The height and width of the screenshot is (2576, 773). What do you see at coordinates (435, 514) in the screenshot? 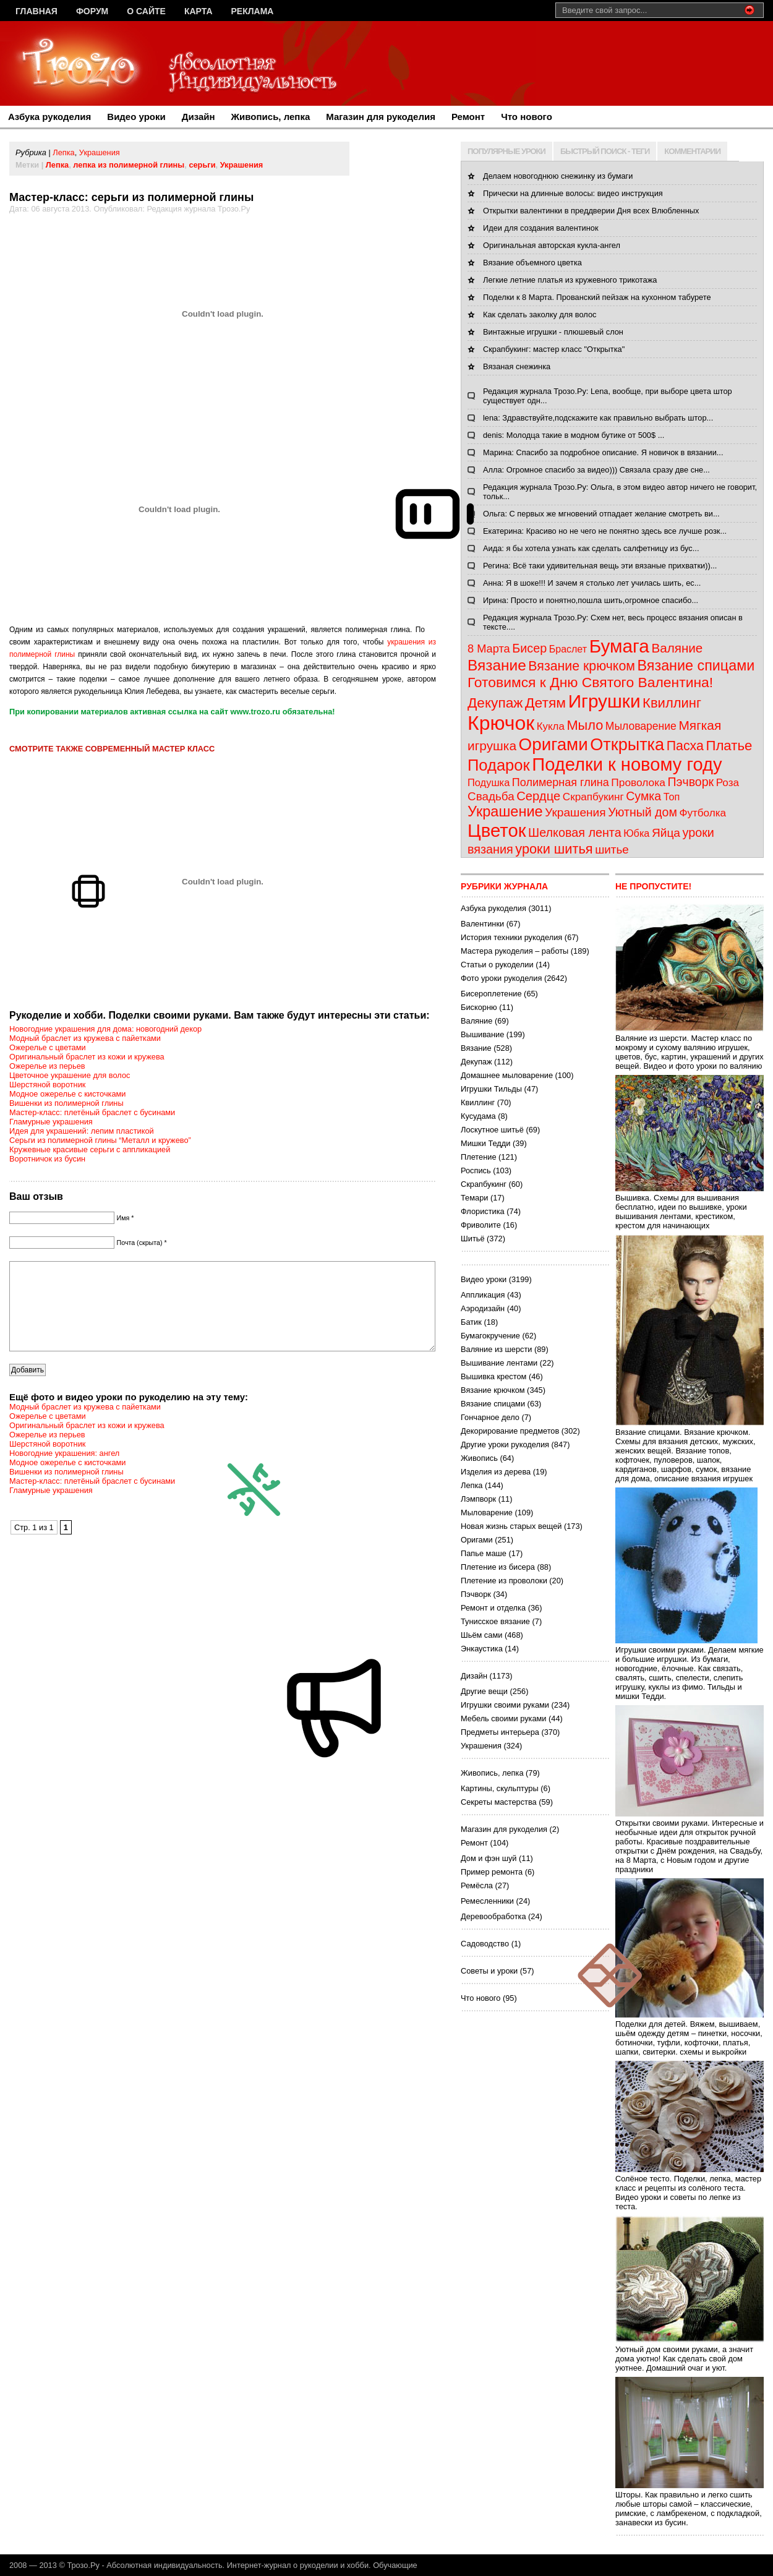
I see `indicates medium battery level` at bounding box center [435, 514].